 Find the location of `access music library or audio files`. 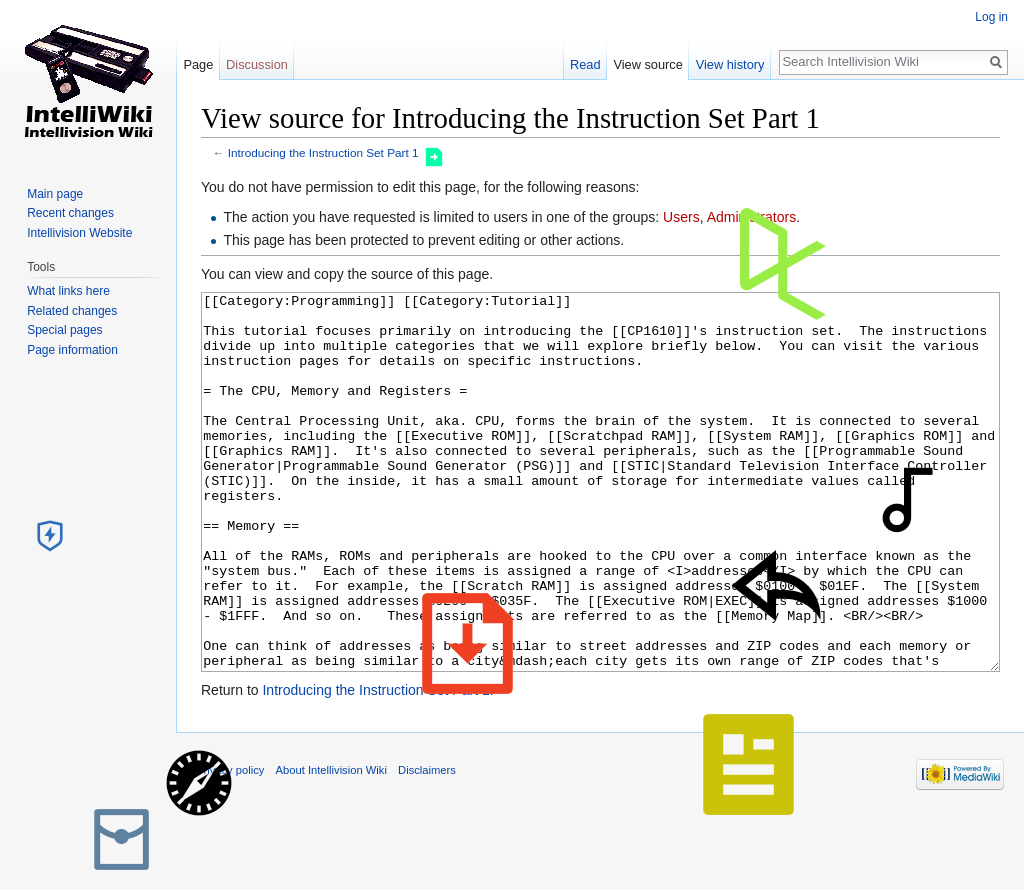

access music library or audio files is located at coordinates (904, 500).